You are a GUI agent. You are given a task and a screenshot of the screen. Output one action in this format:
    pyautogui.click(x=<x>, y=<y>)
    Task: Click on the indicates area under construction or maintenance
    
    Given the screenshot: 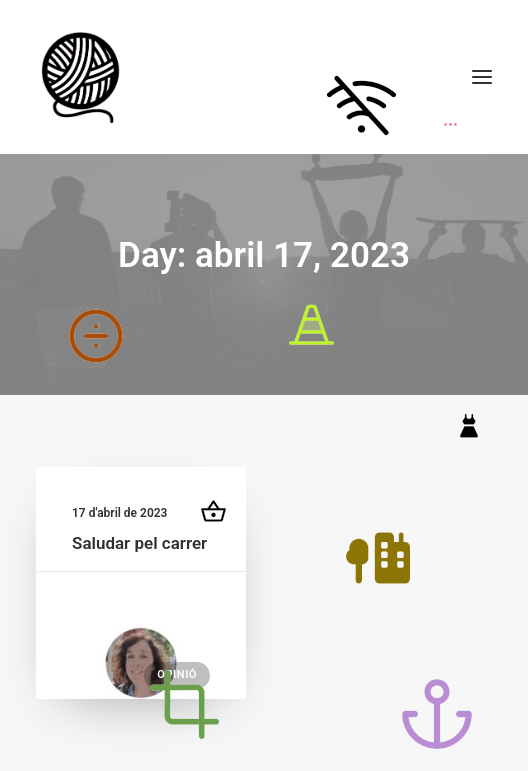 What is the action you would take?
    pyautogui.click(x=311, y=325)
    